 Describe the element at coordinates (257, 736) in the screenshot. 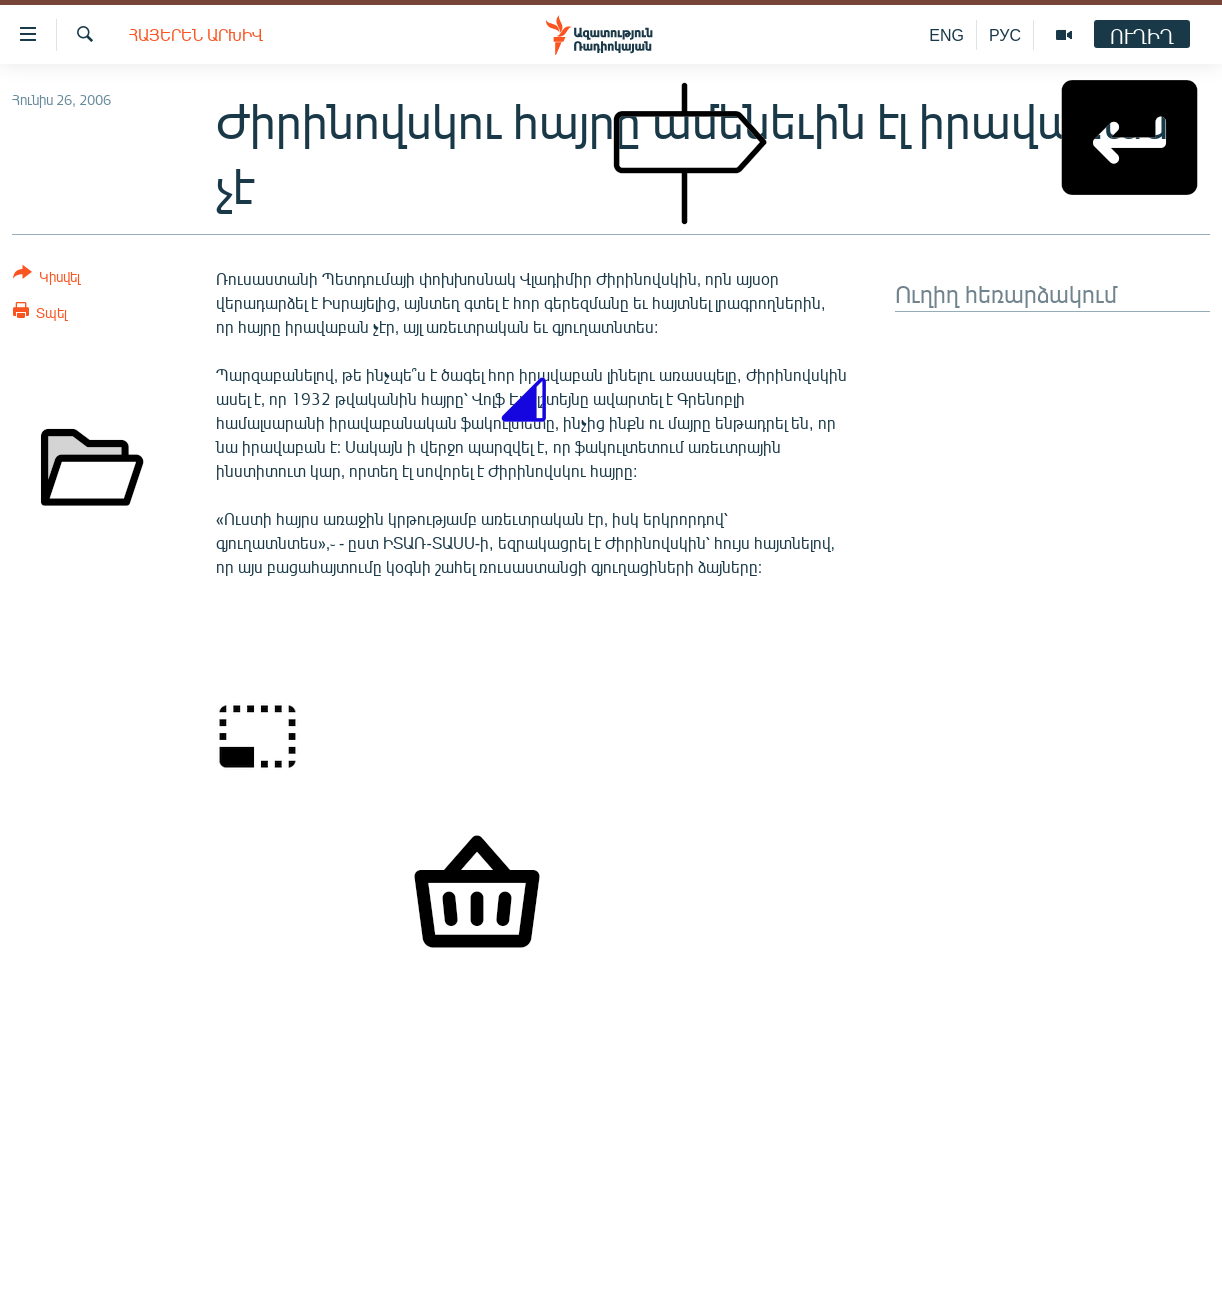

I see `resize image to smaller dimensions` at that location.